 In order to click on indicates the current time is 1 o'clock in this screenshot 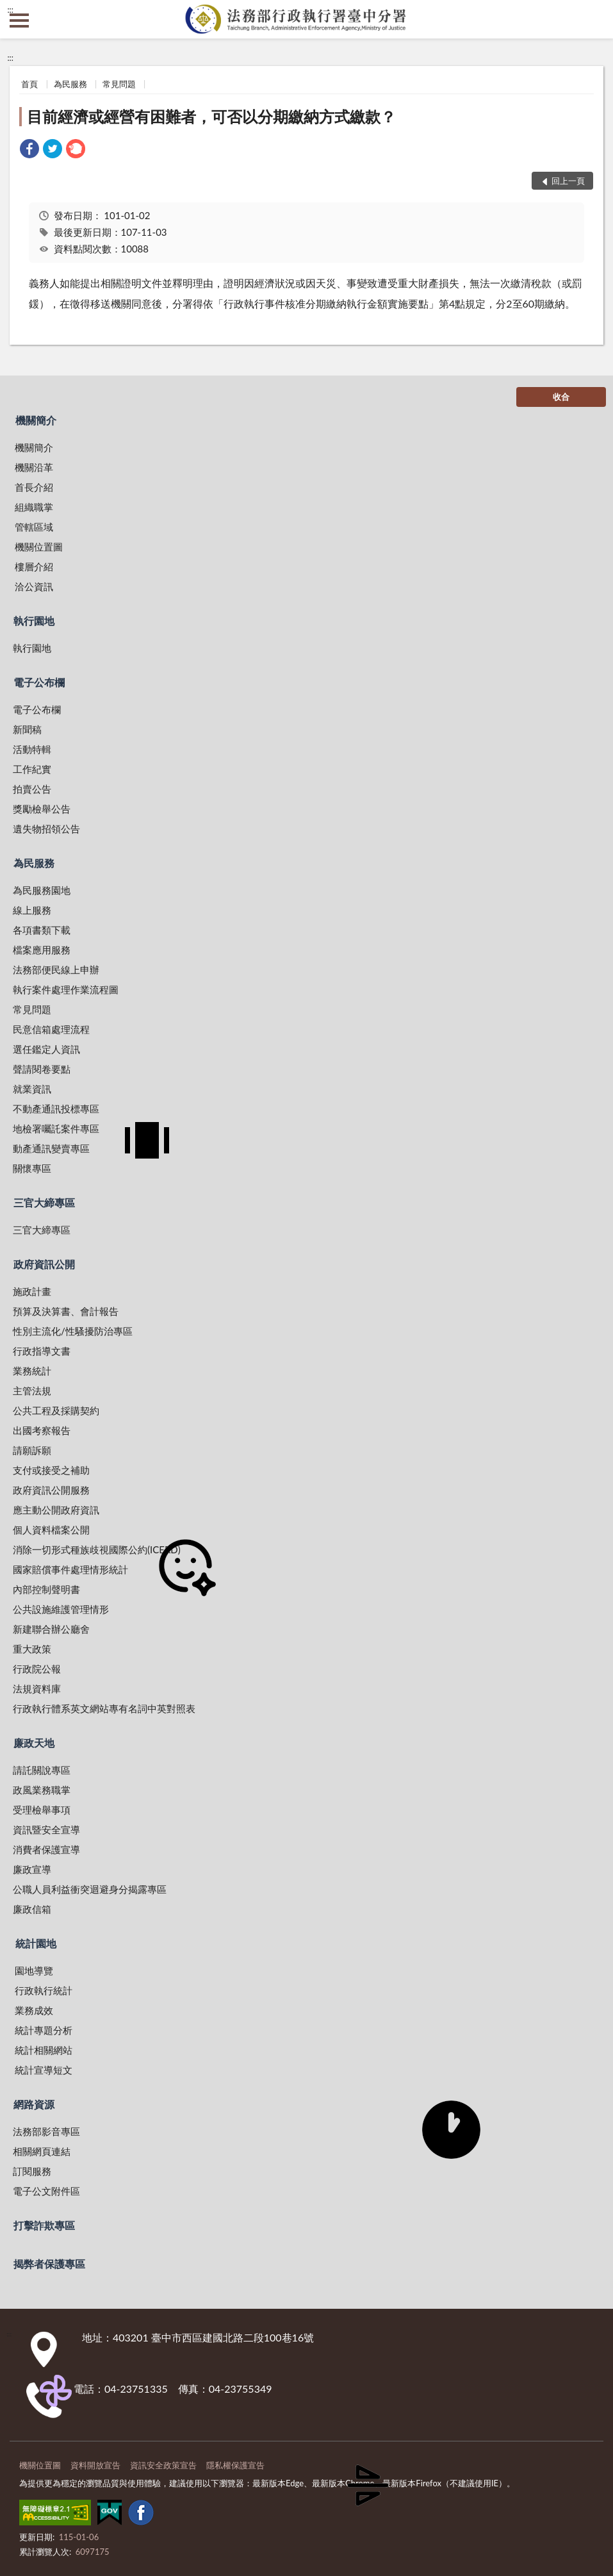, I will do `click(451, 2129)`.